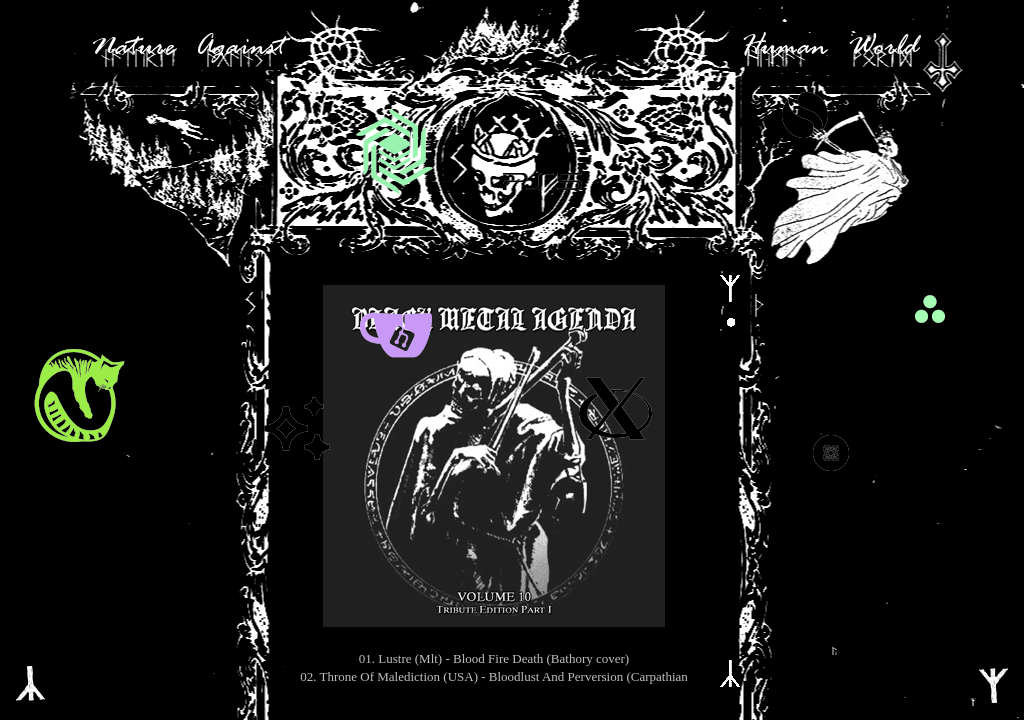 The image size is (1024, 720). What do you see at coordinates (831, 453) in the screenshot?
I see `open the StyleShare app` at bounding box center [831, 453].